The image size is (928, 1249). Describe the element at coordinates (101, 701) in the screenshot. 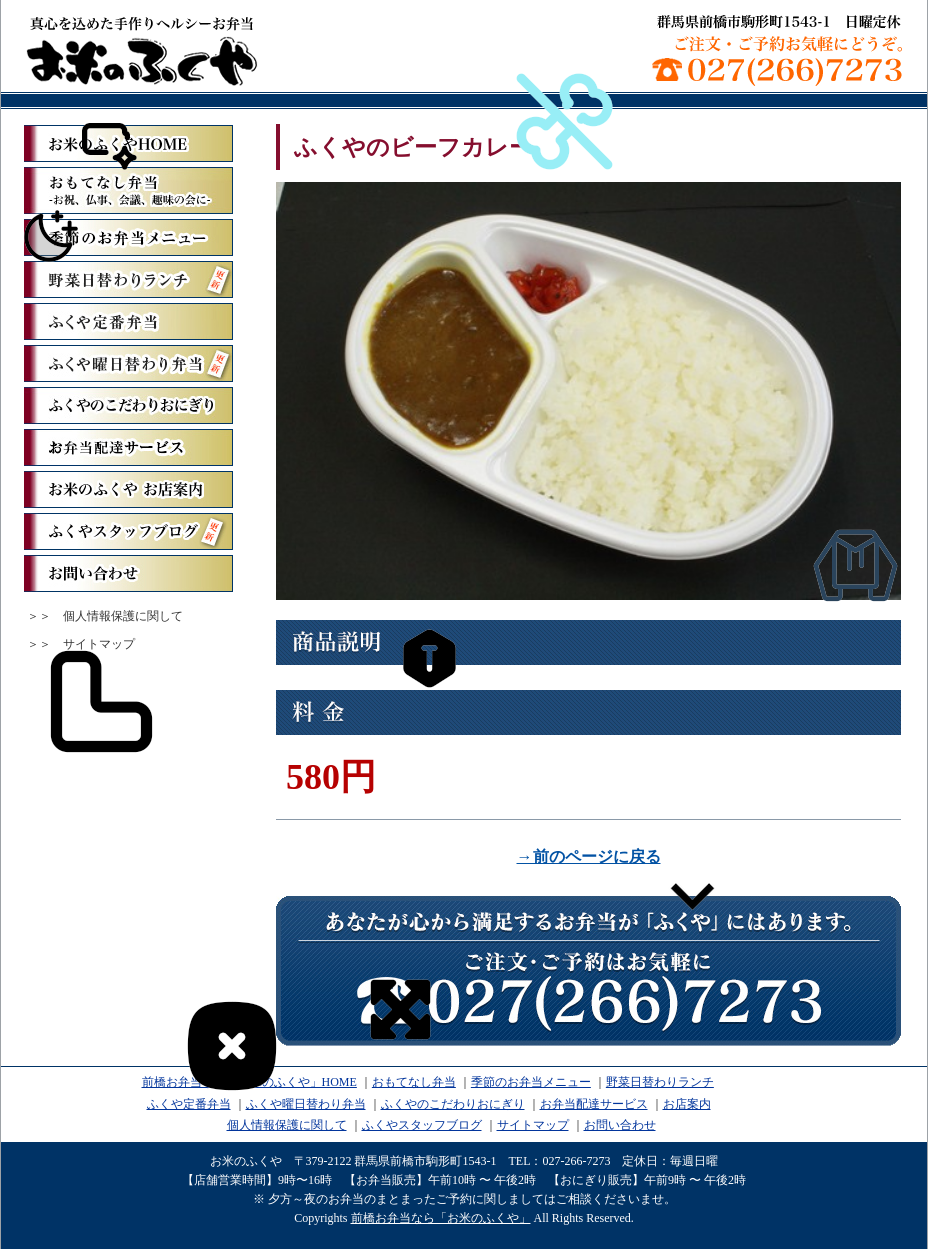

I see `connect two paths with a straight corner join` at that location.